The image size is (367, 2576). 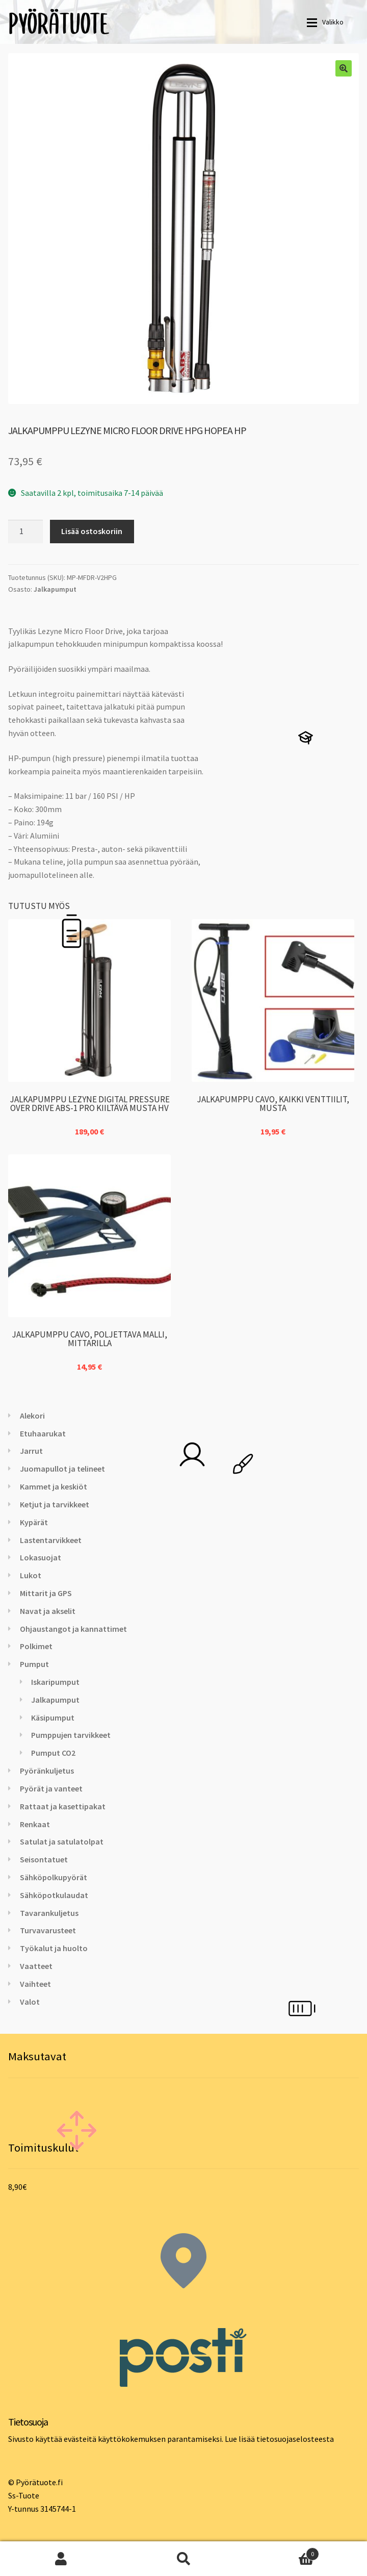 I want to click on customize appearance or theme settings, so click(x=243, y=1463).